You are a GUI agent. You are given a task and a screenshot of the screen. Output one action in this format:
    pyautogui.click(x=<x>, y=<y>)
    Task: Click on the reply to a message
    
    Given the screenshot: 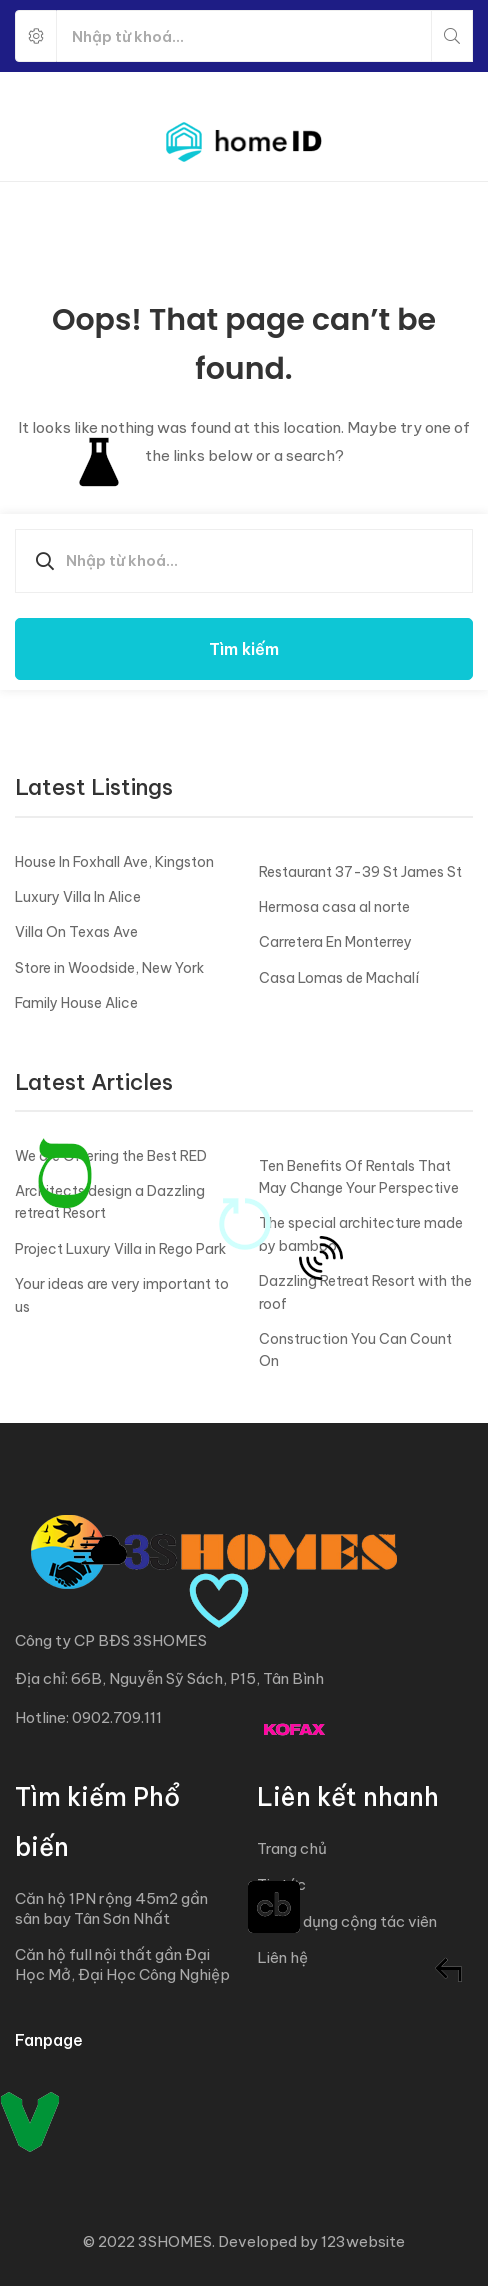 What is the action you would take?
    pyautogui.click(x=450, y=1970)
    